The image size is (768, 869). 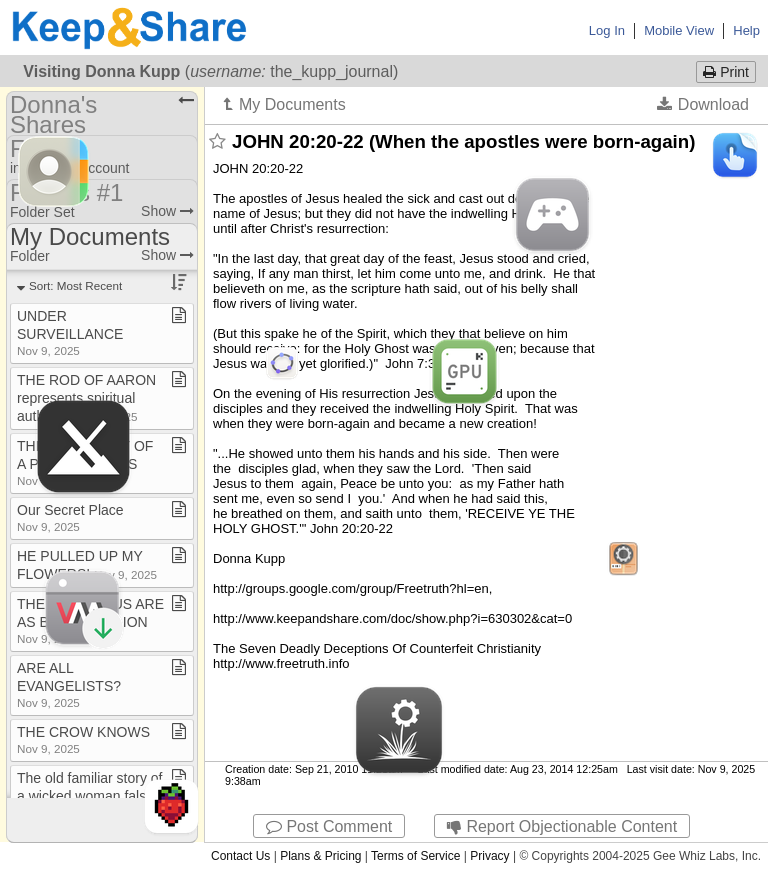 What do you see at coordinates (53, 171) in the screenshot?
I see `open the contacts app` at bounding box center [53, 171].